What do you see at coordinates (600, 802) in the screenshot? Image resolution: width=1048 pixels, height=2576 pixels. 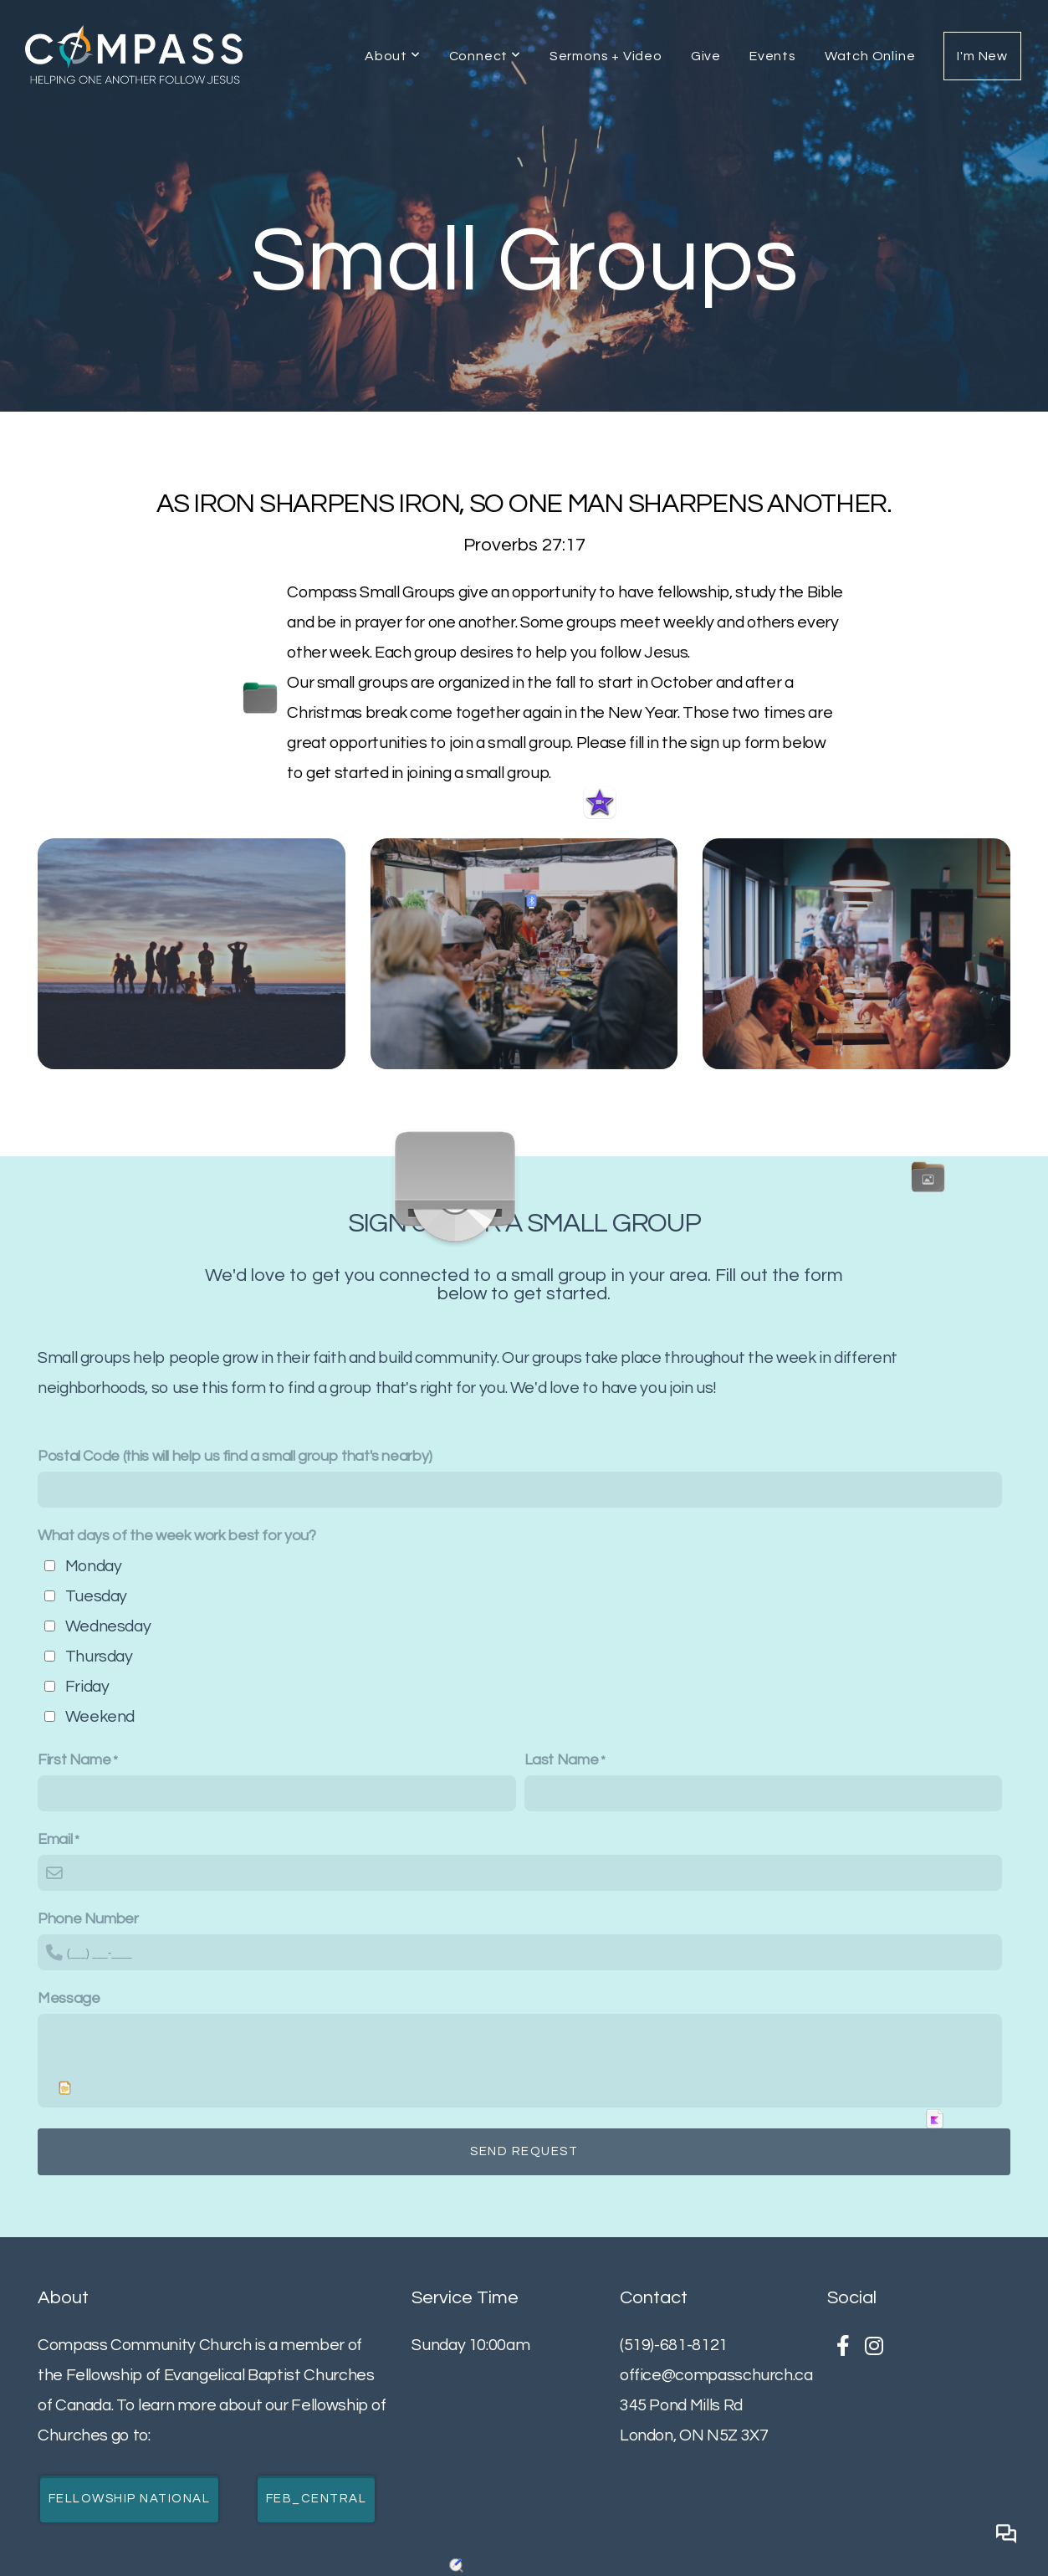 I see `open iMovie video editing application` at bounding box center [600, 802].